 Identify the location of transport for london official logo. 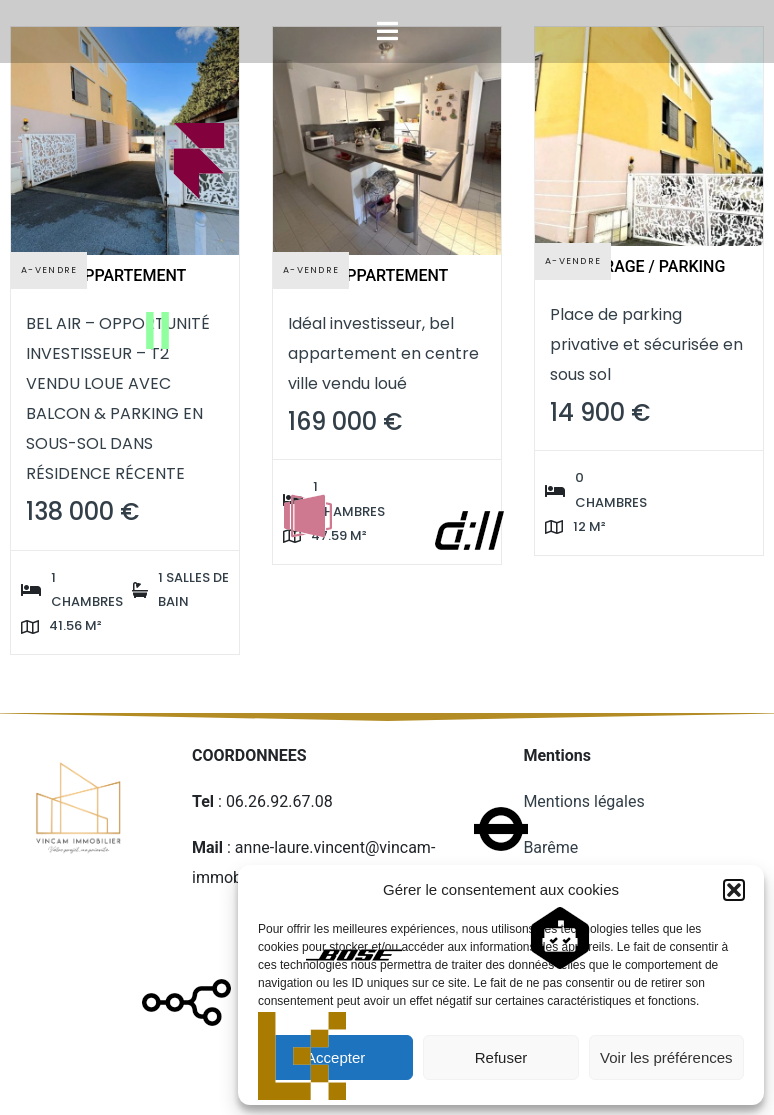
(501, 829).